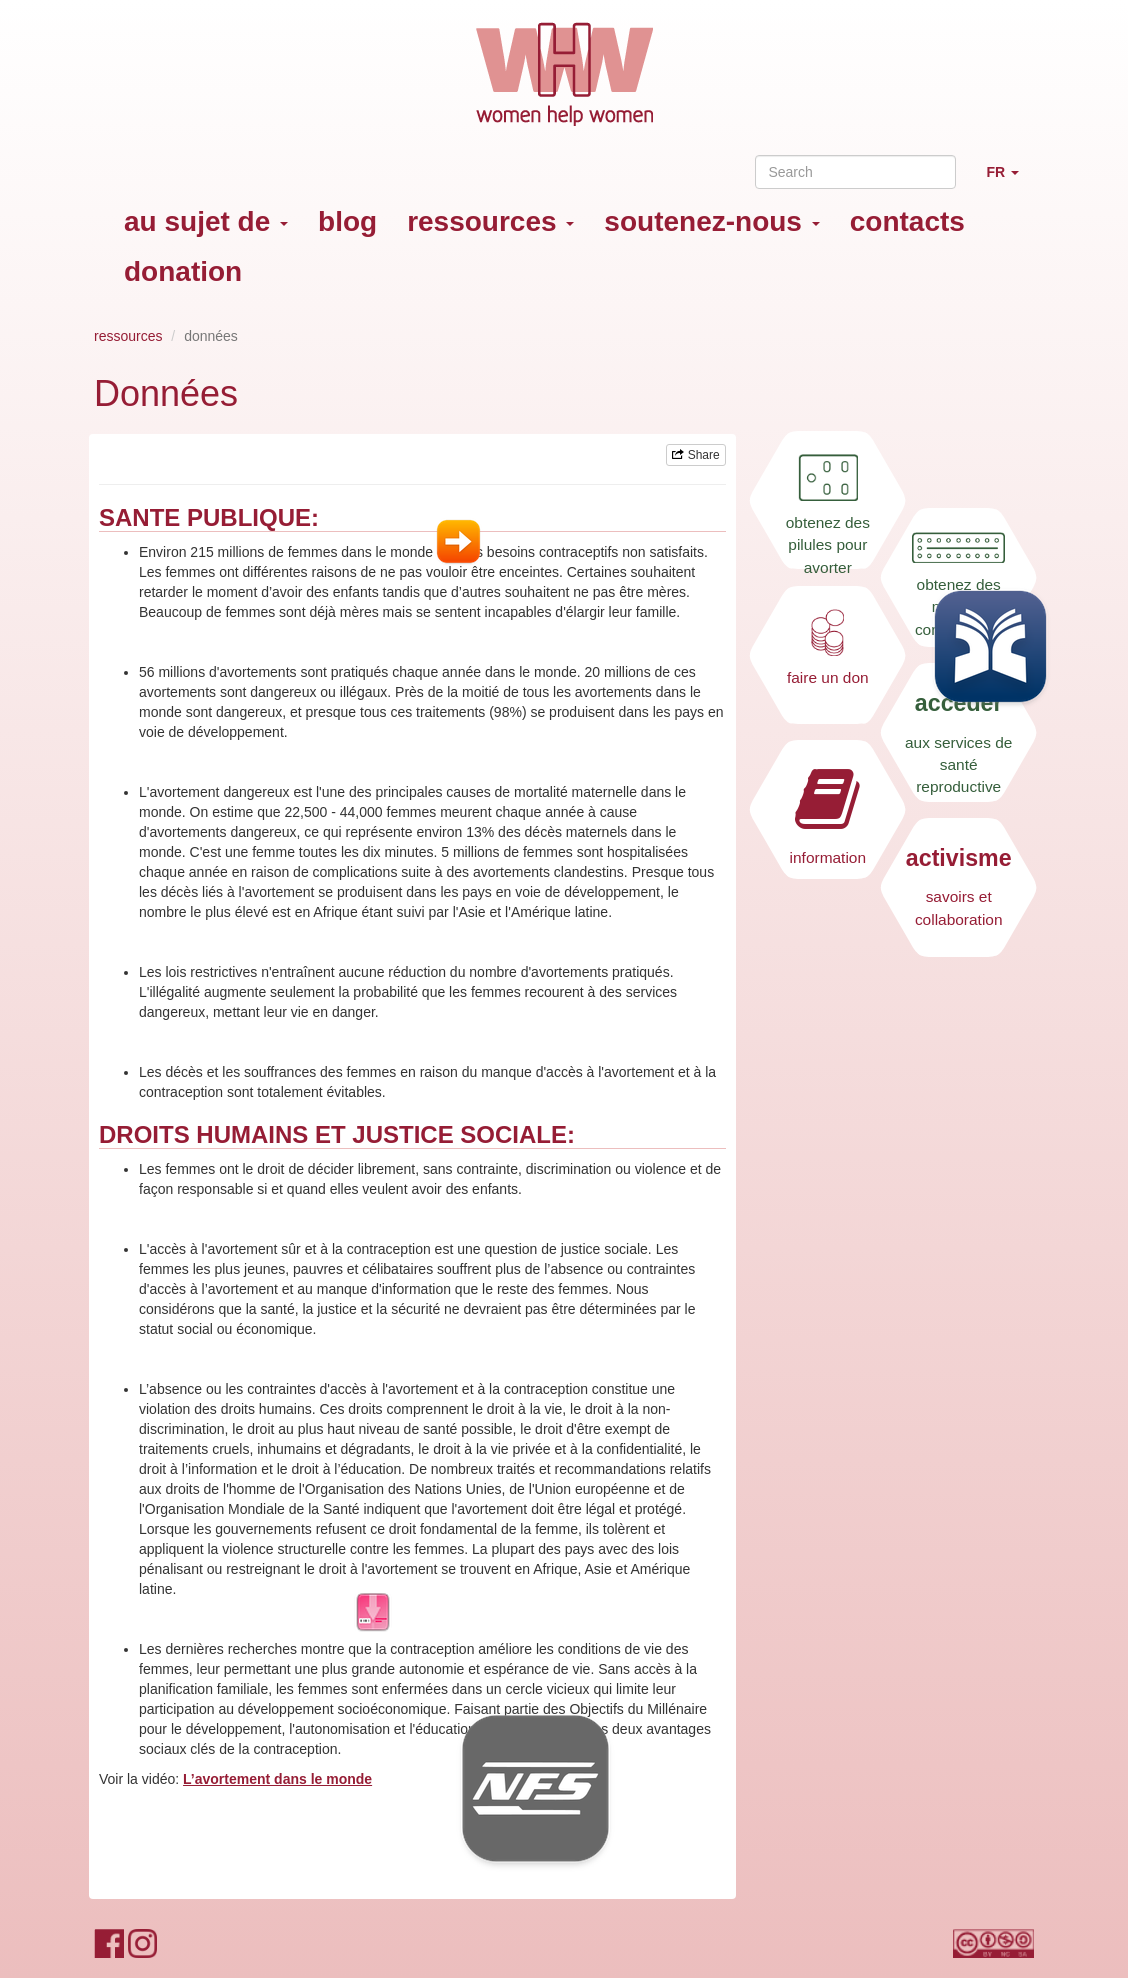 Image resolution: width=1128 pixels, height=1978 pixels. What do you see at coordinates (990, 646) in the screenshot?
I see `open JabRef reference manager` at bounding box center [990, 646].